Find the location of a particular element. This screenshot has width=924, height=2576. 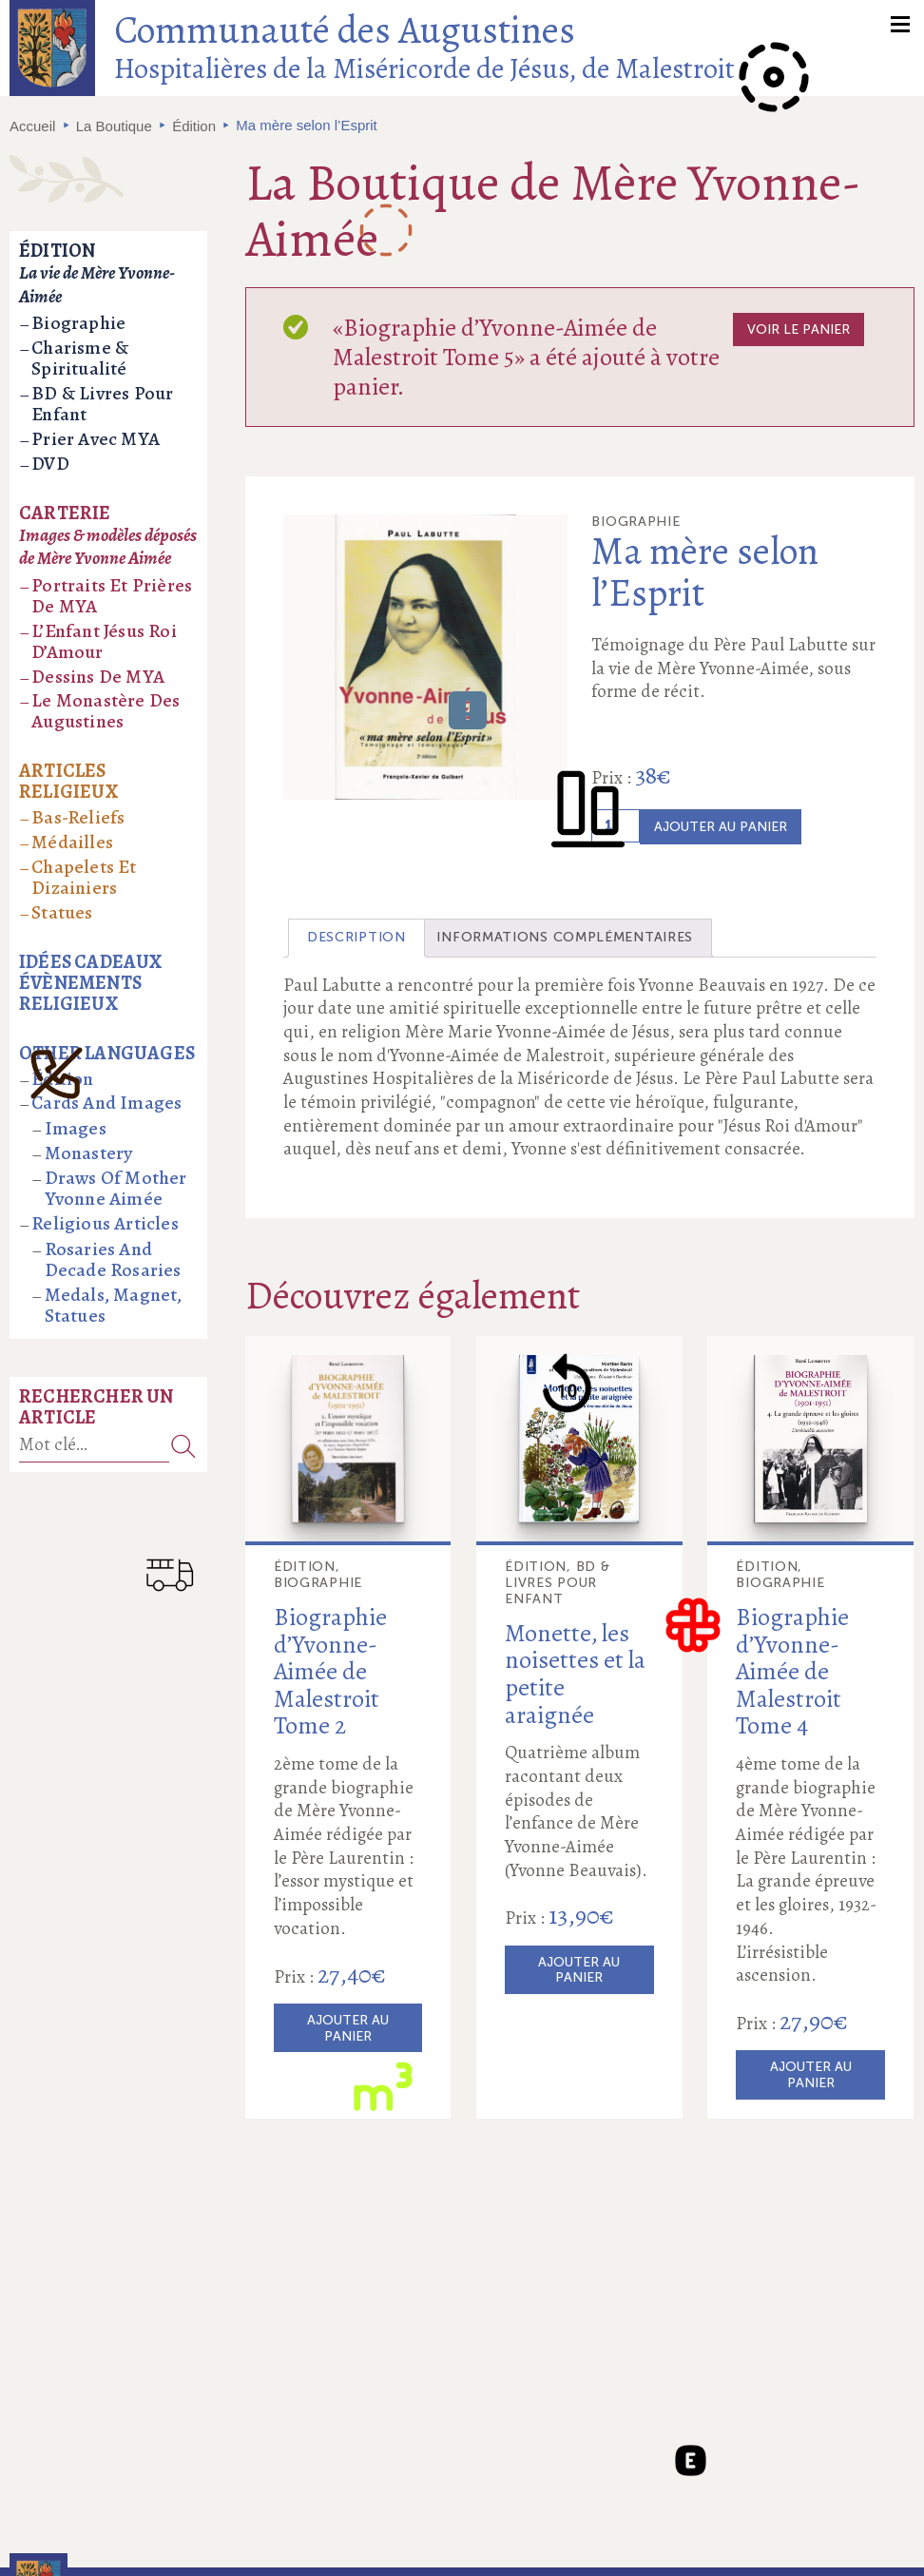

align selected objects to the bottom edge is located at coordinates (587, 810).